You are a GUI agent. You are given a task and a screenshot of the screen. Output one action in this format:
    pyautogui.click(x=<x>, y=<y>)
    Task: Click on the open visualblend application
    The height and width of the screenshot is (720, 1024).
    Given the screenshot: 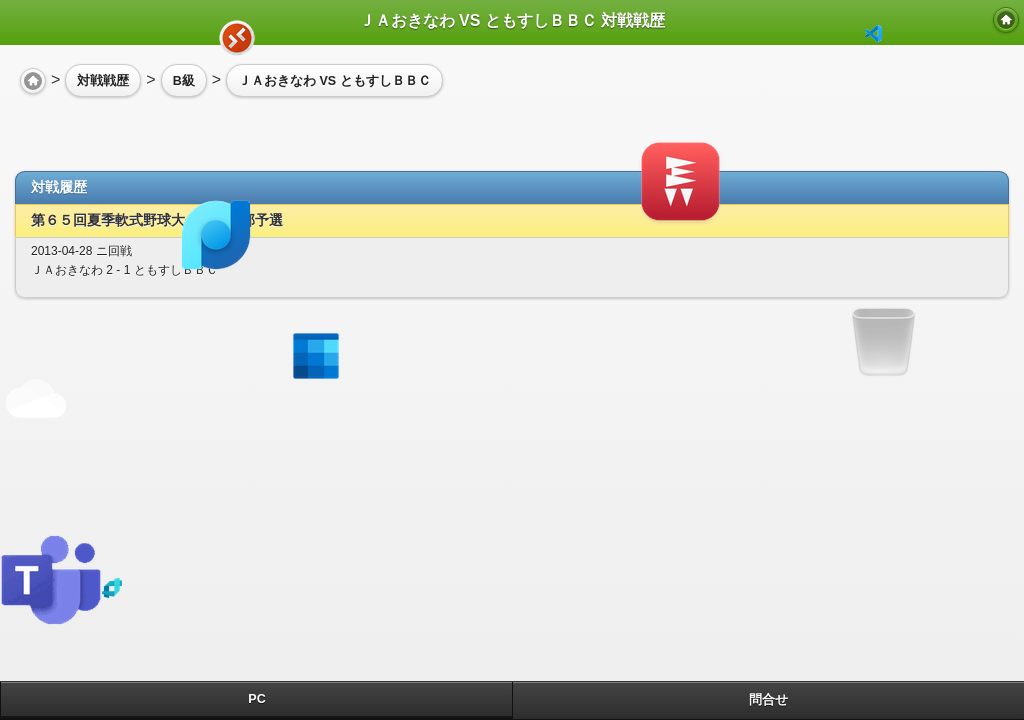 What is the action you would take?
    pyautogui.click(x=112, y=588)
    